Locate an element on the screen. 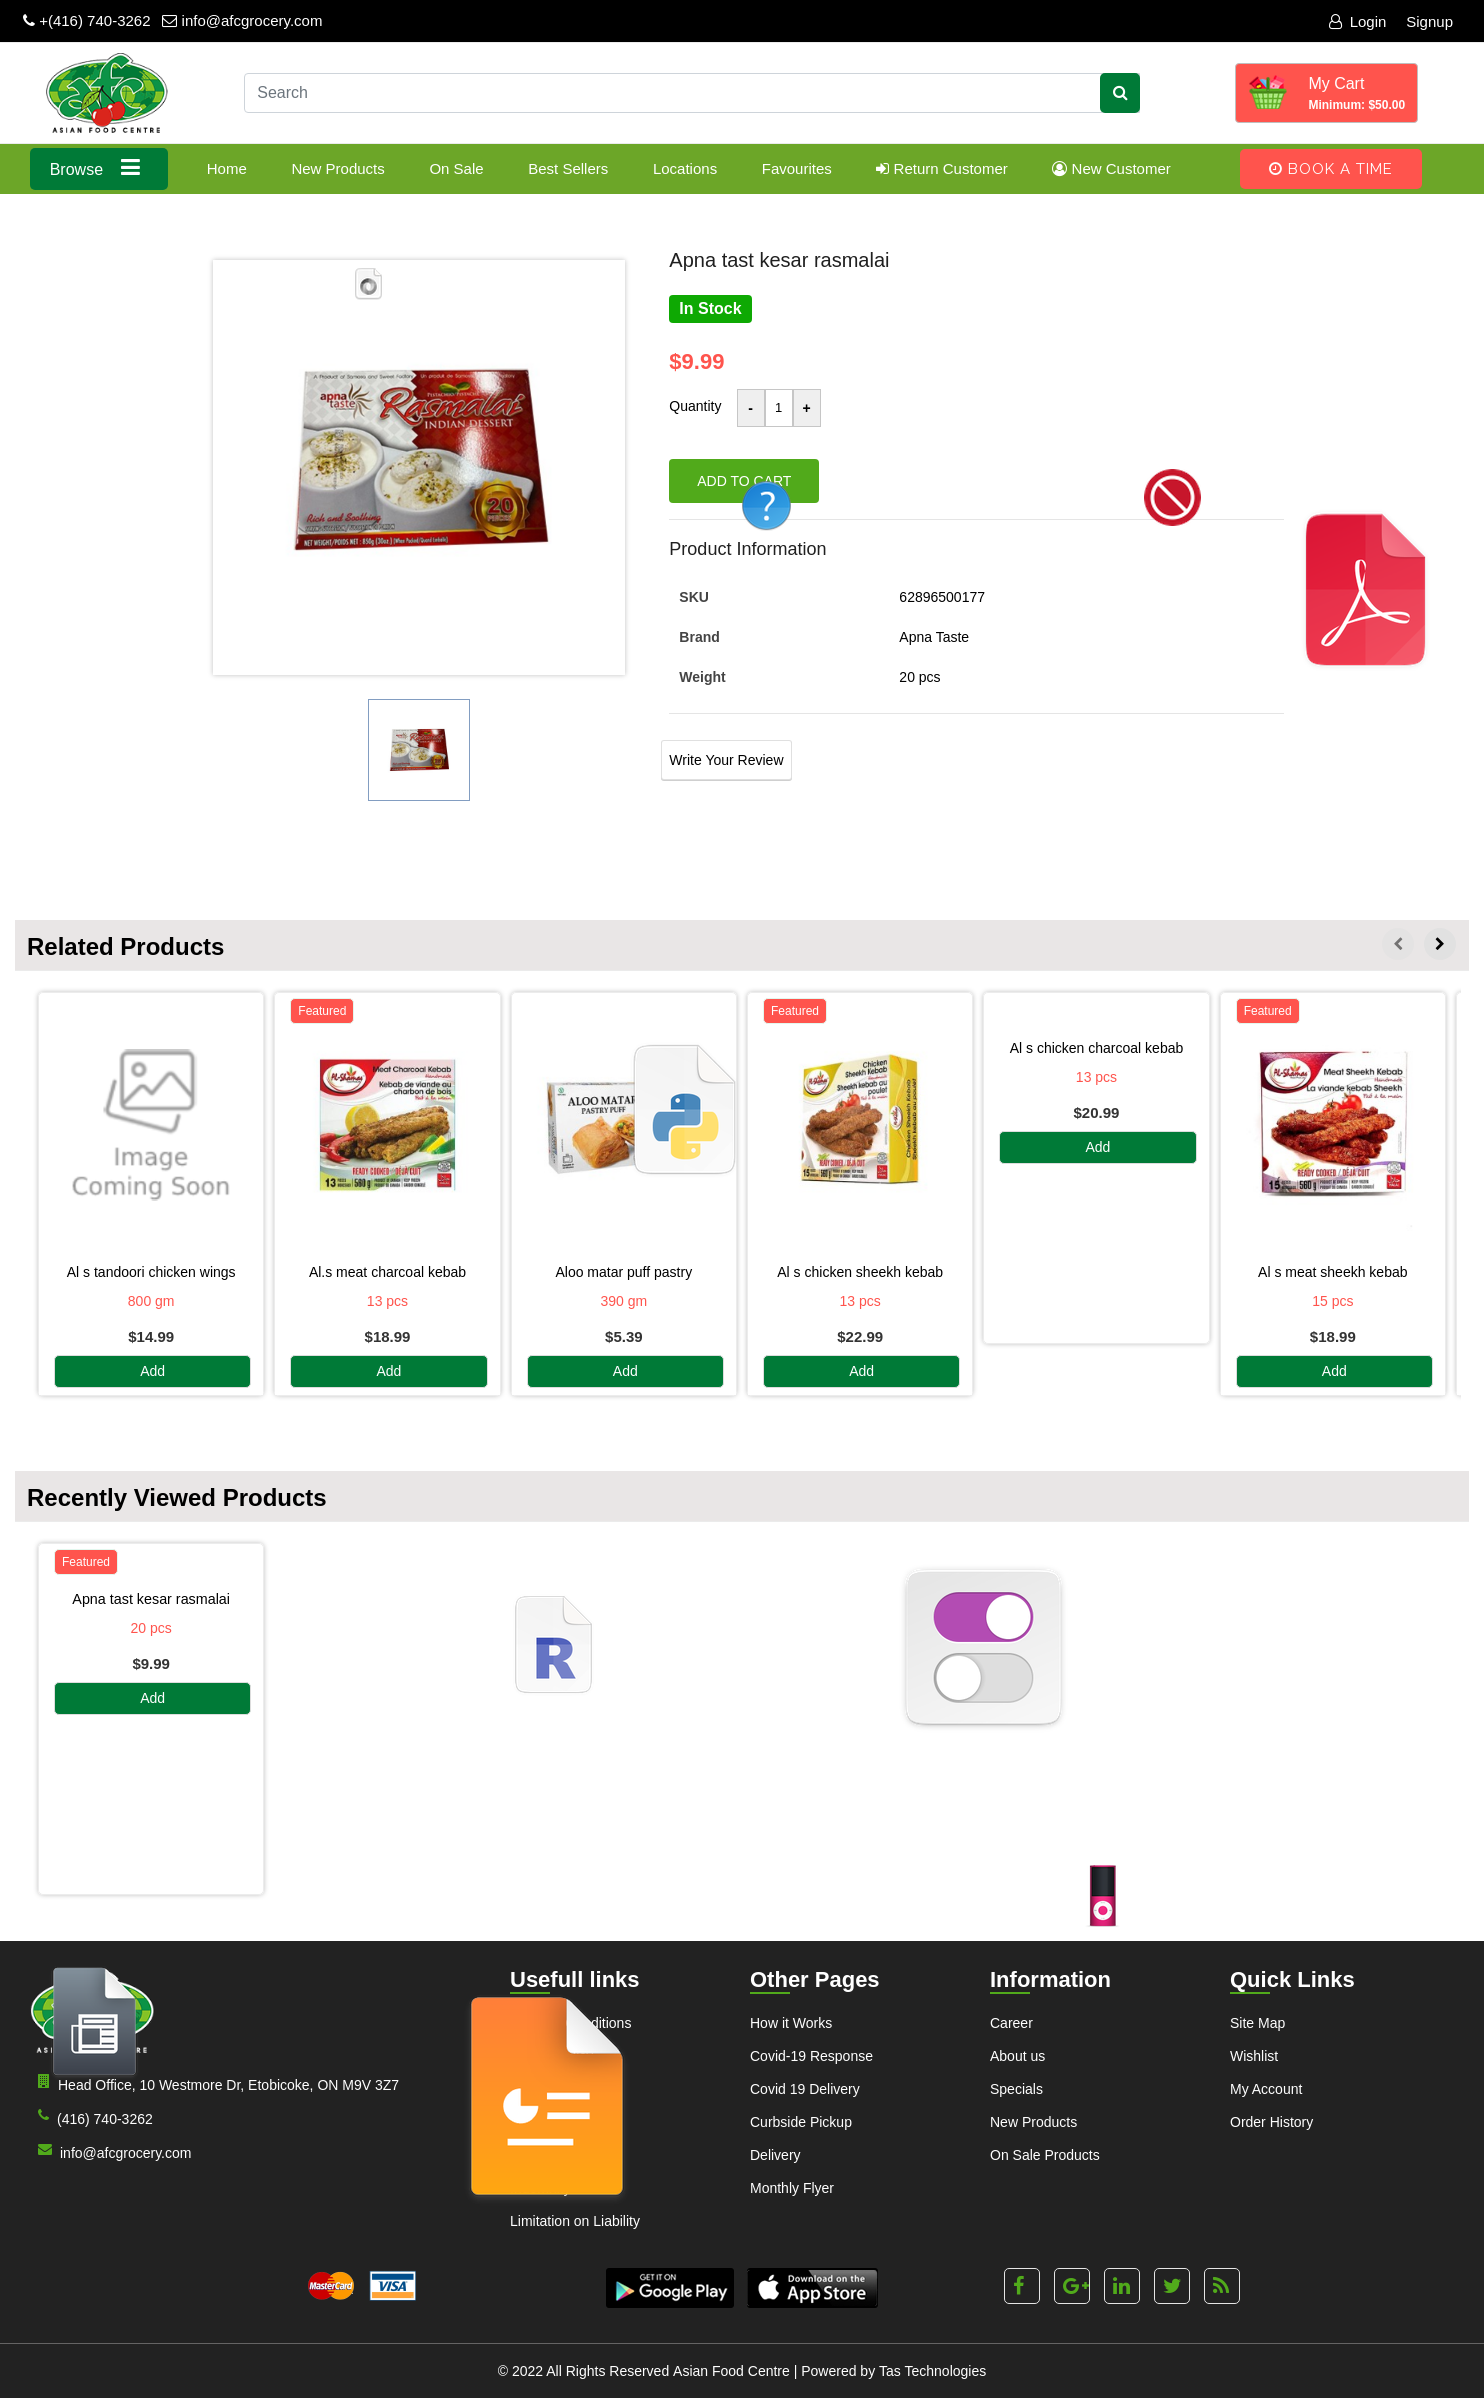  an opendocument presentation template file is located at coordinates (547, 2100).